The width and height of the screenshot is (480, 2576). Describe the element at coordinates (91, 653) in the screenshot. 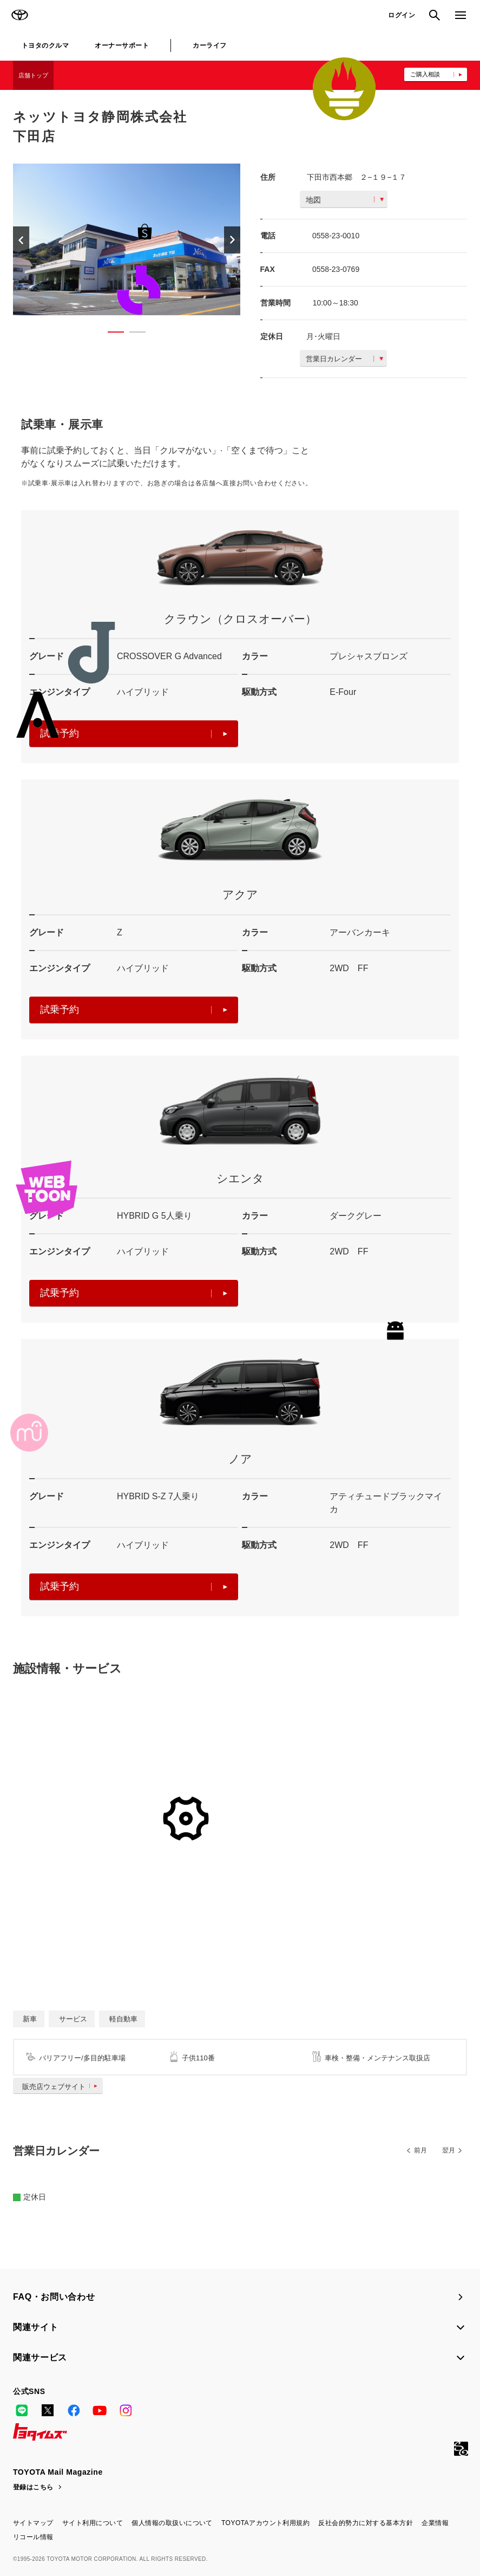

I see `open Joplin note-taking app` at that location.